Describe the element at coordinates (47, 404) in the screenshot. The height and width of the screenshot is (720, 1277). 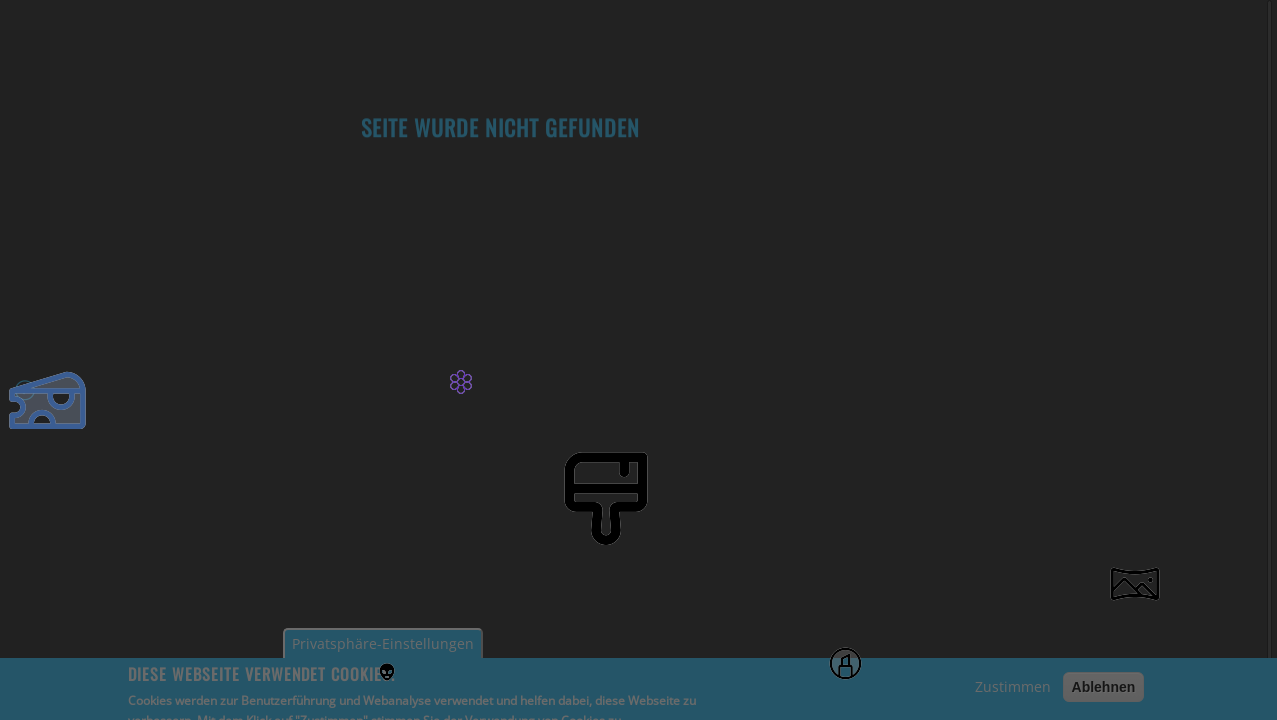
I see `browse dairy or cheese products` at that location.